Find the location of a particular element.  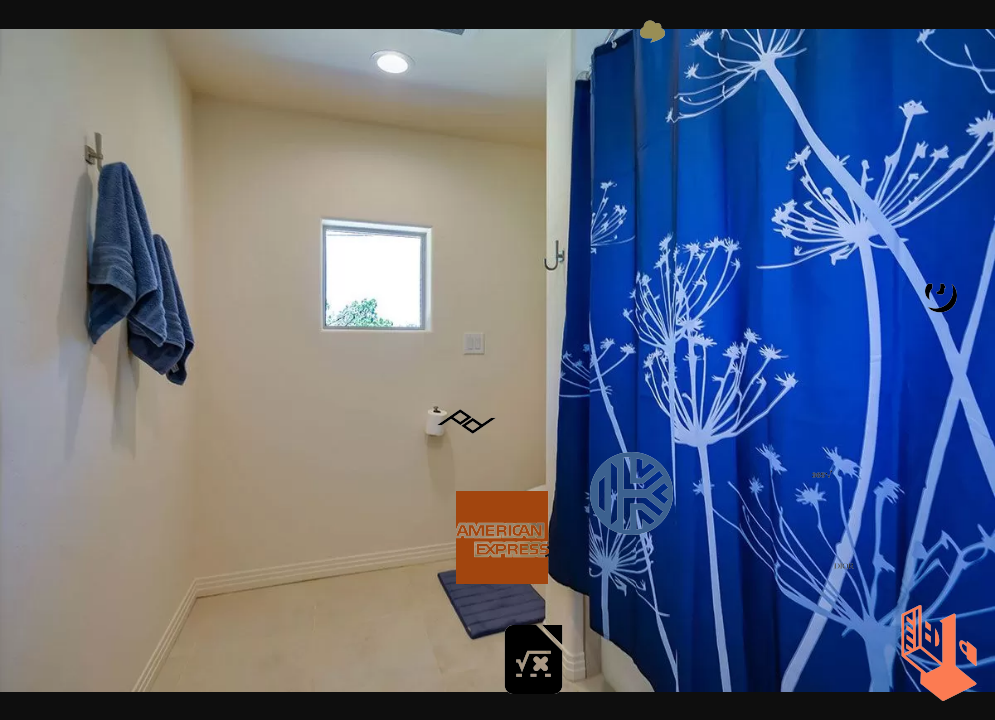

pay with American Express is located at coordinates (502, 537).